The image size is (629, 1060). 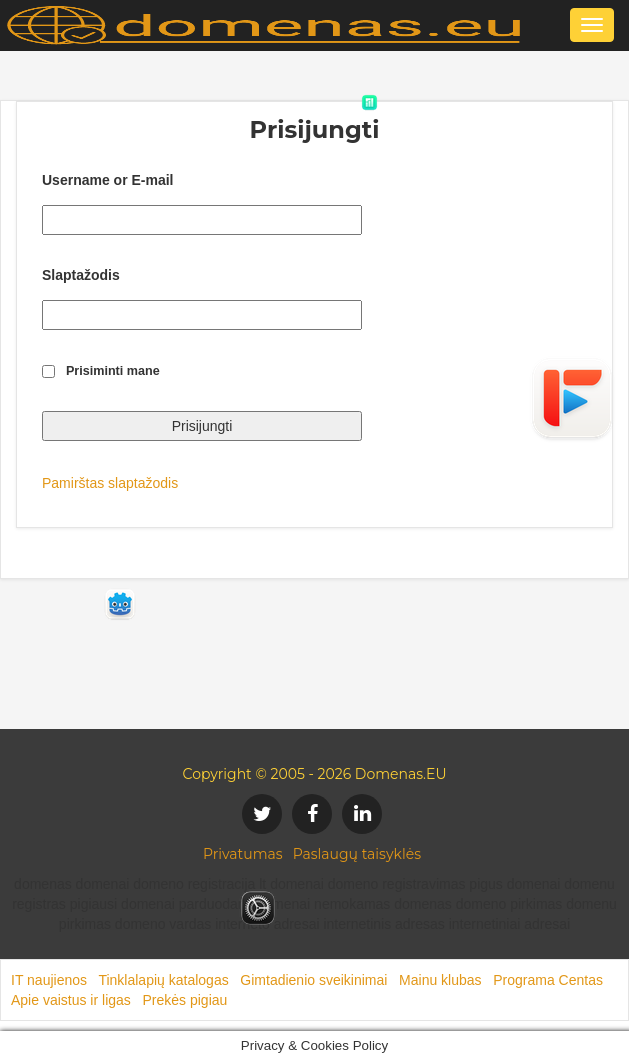 I want to click on open FreeTube app, so click(x=572, y=398).